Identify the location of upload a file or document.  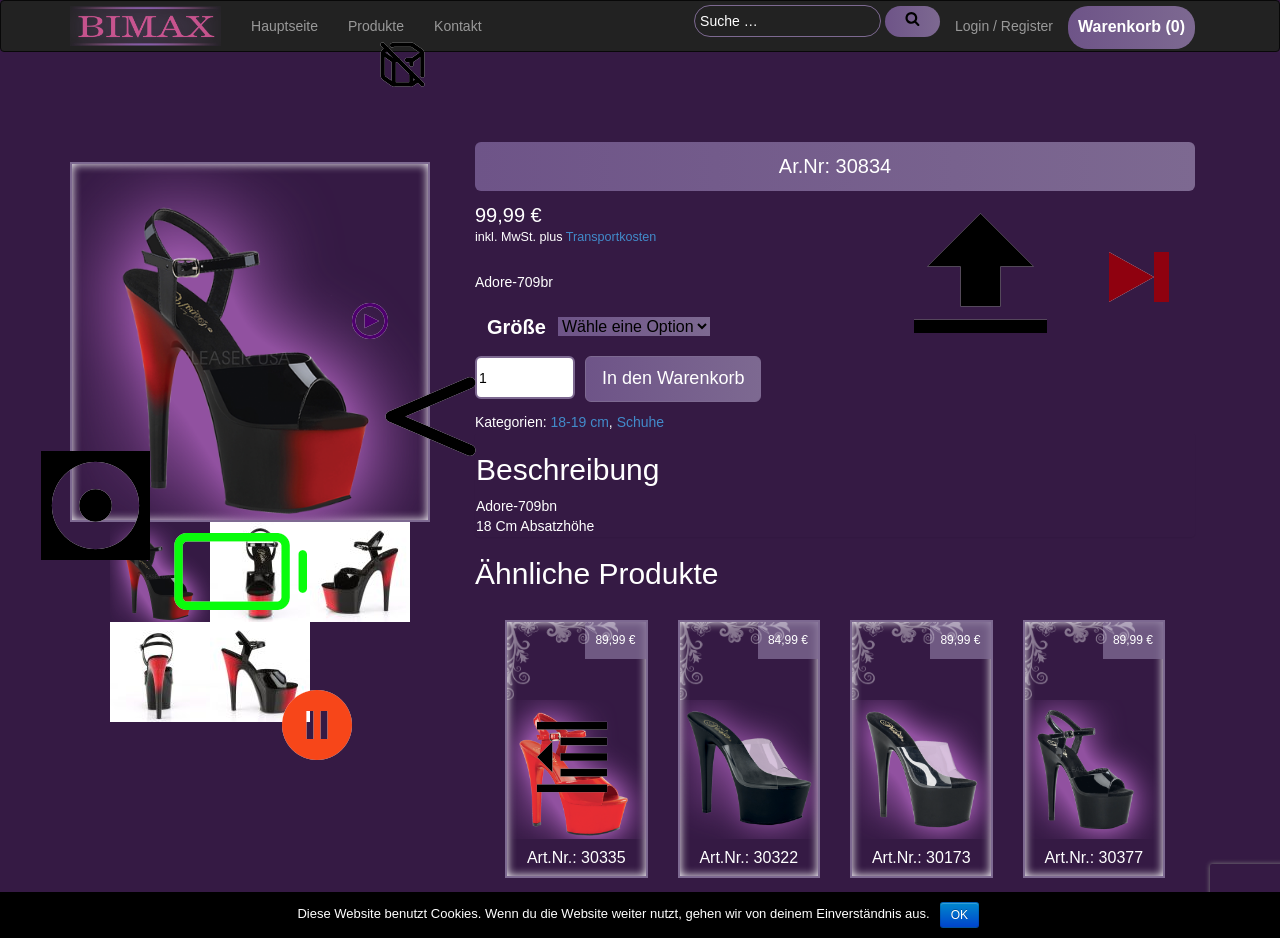
(980, 266).